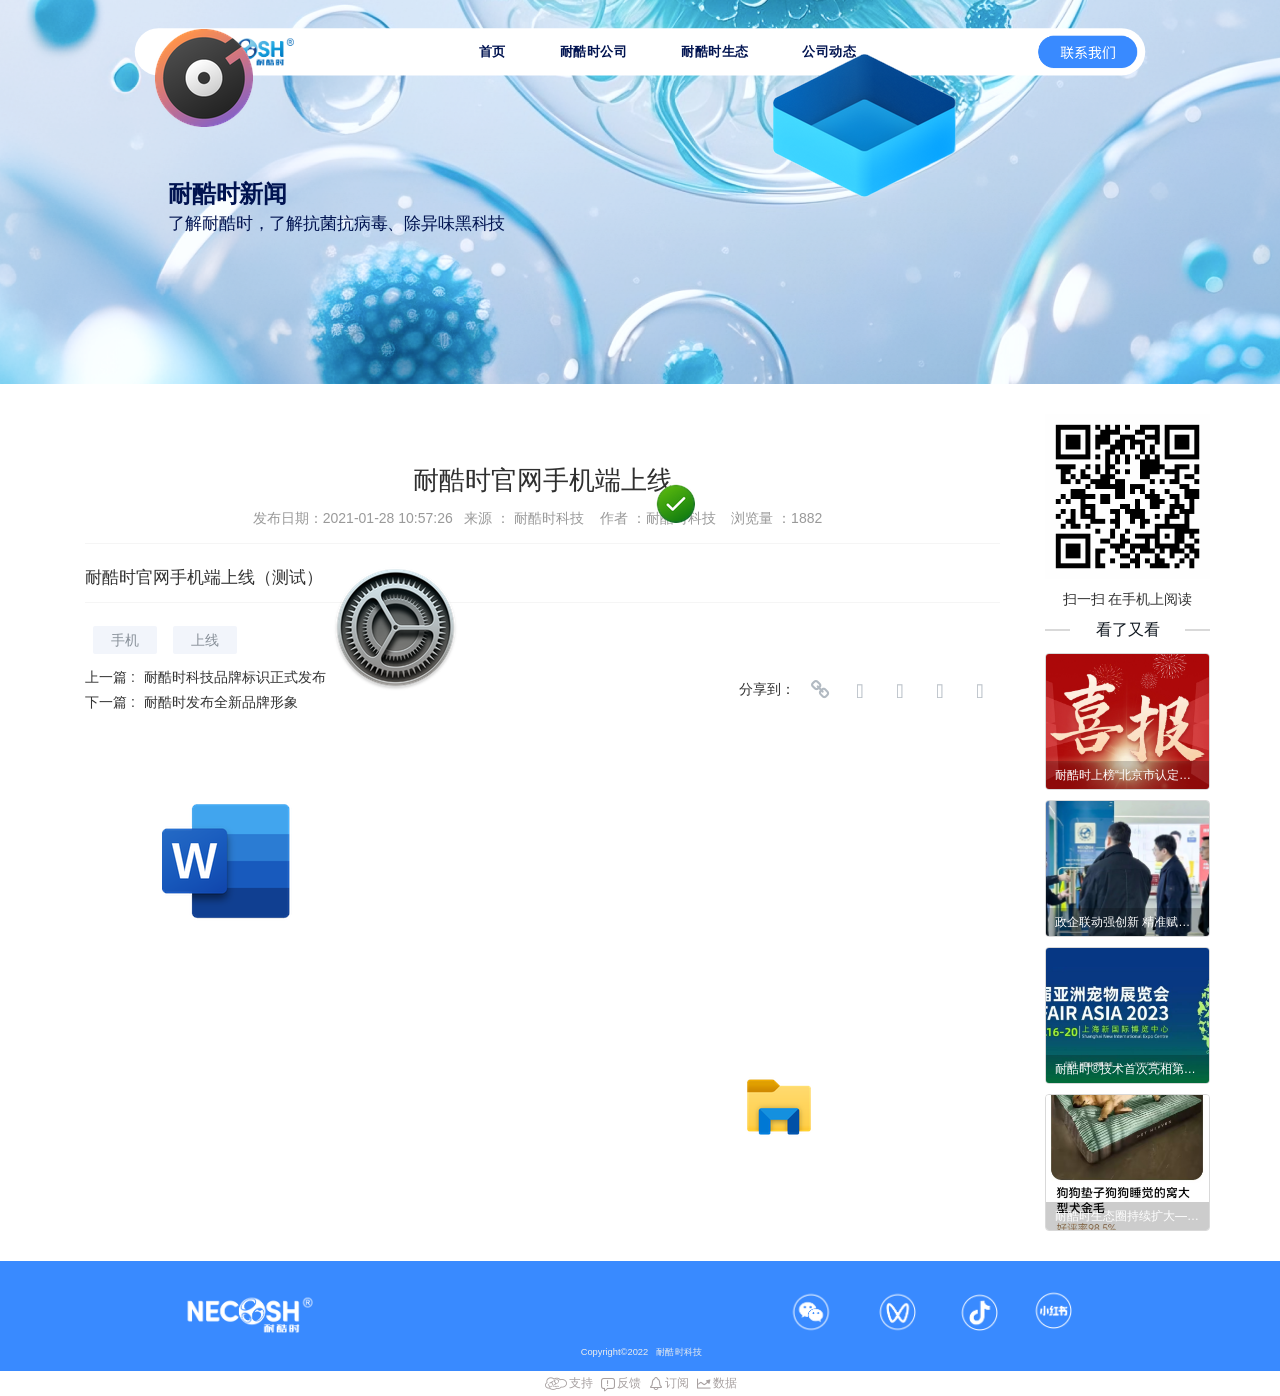 The width and height of the screenshot is (1280, 1396). What do you see at coordinates (655, 483) in the screenshot?
I see `indicates a successfully completed action` at bounding box center [655, 483].